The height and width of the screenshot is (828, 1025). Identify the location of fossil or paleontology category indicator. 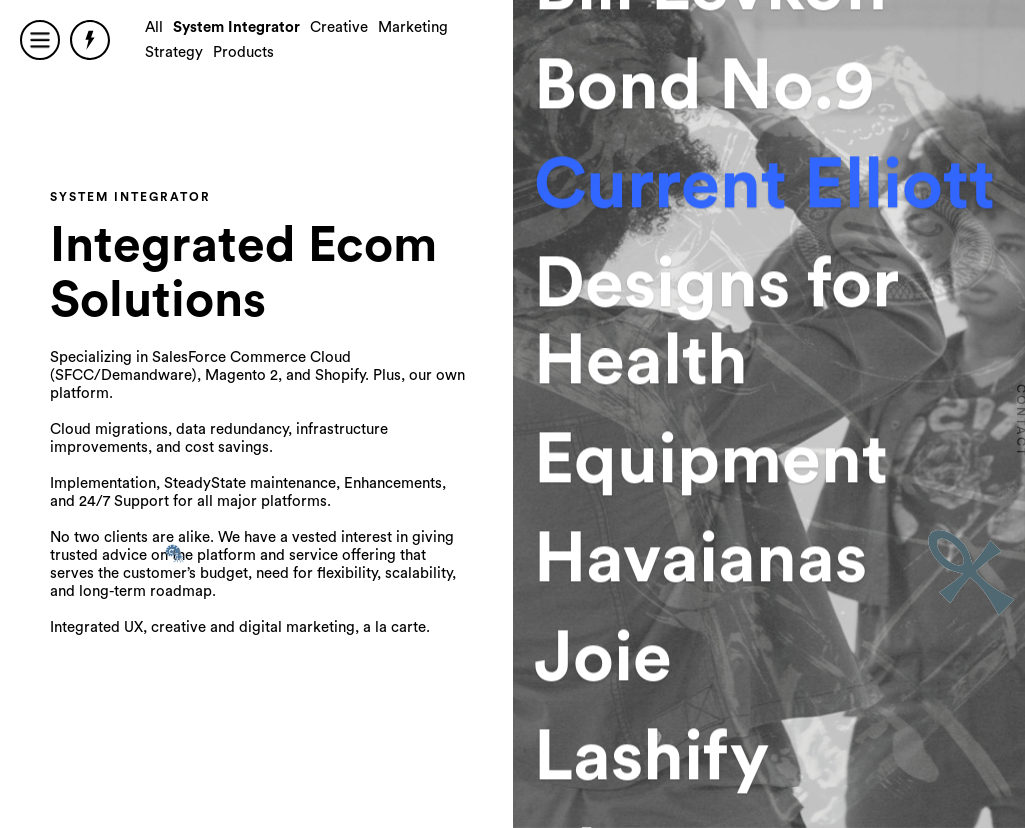
(174, 553).